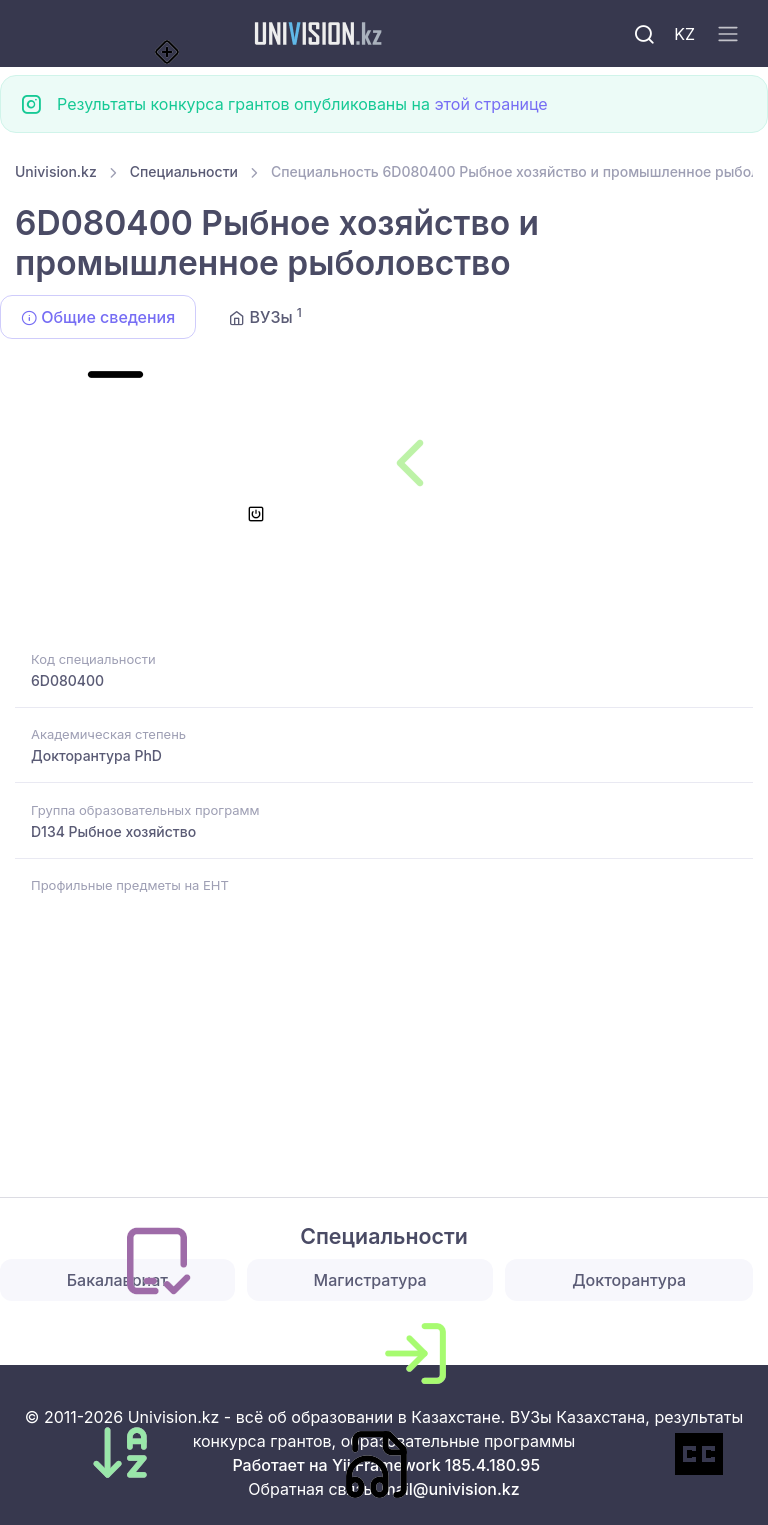  Describe the element at coordinates (121, 1452) in the screenshot. I see `sort alphabetically from A to Z` at that location.